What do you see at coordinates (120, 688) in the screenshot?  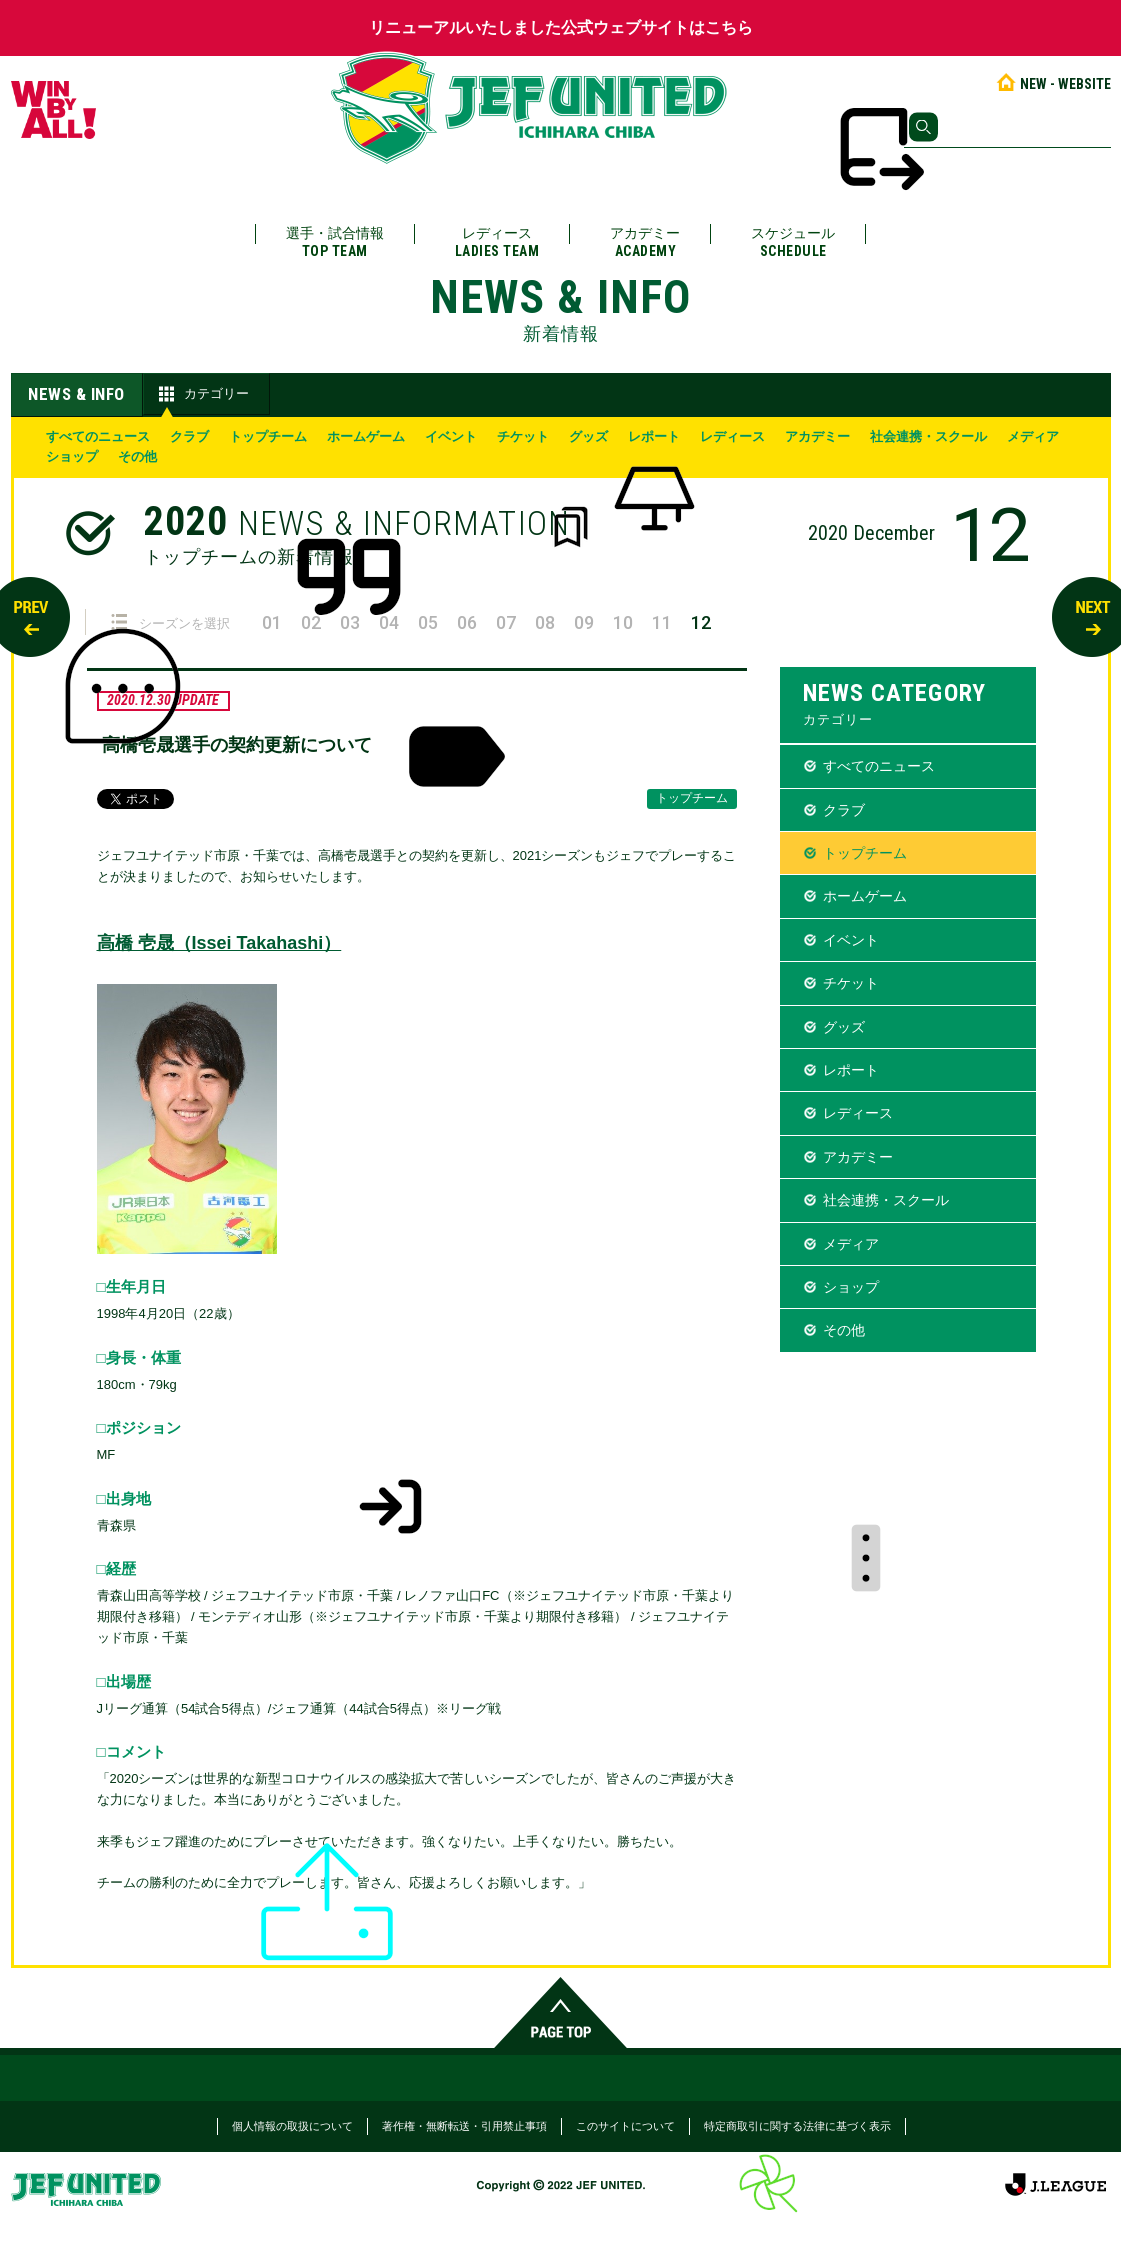 I see `open chat or messaging` at bounding box center [120, 688].